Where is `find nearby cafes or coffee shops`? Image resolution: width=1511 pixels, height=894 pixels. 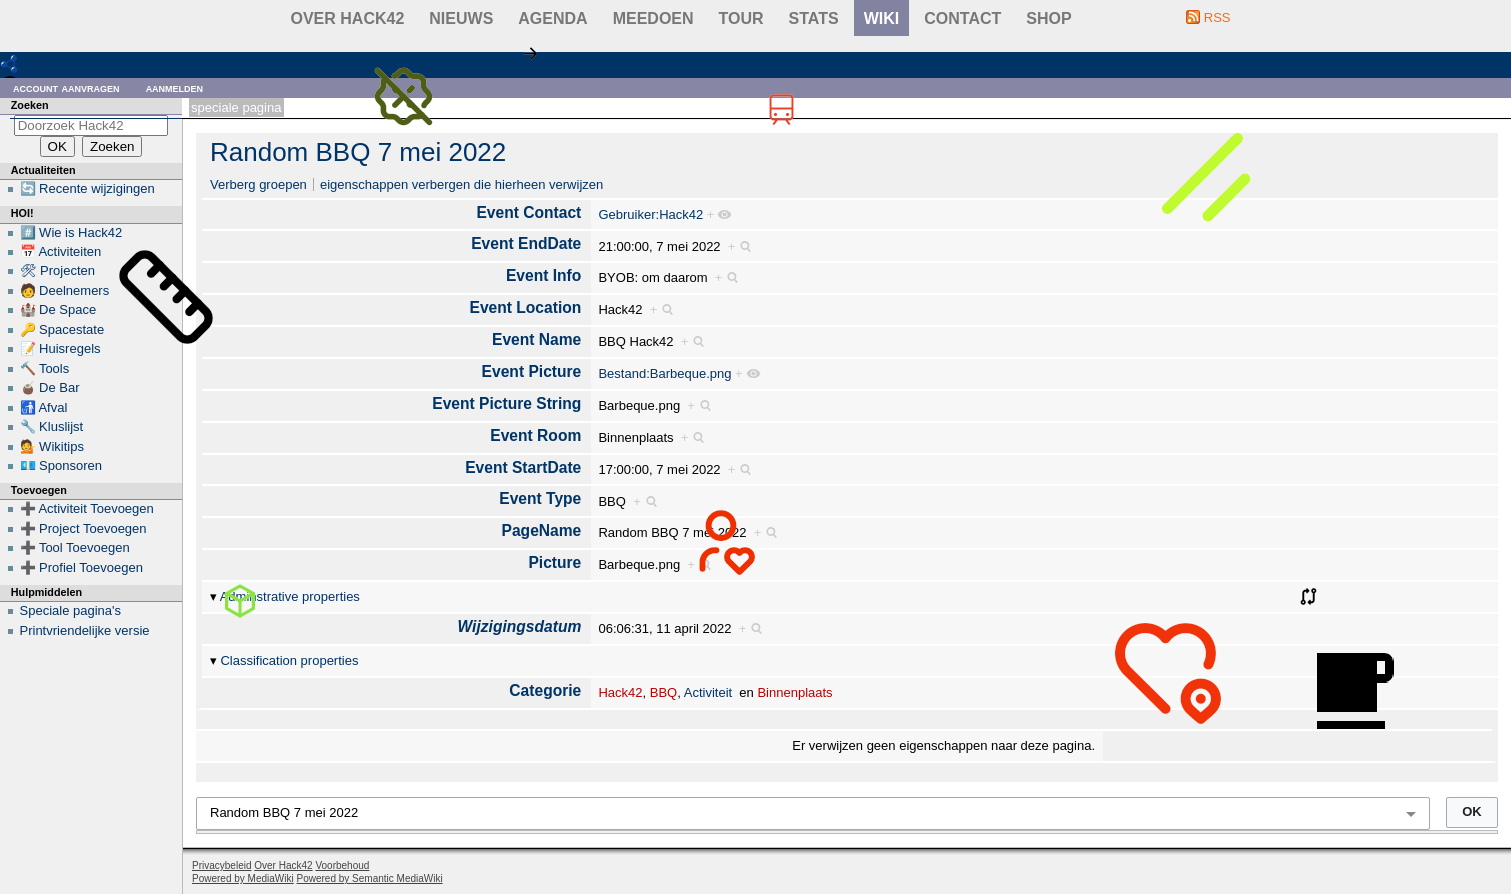
find nearby cafes or coffee shops is located at coordinates (1351, 691).